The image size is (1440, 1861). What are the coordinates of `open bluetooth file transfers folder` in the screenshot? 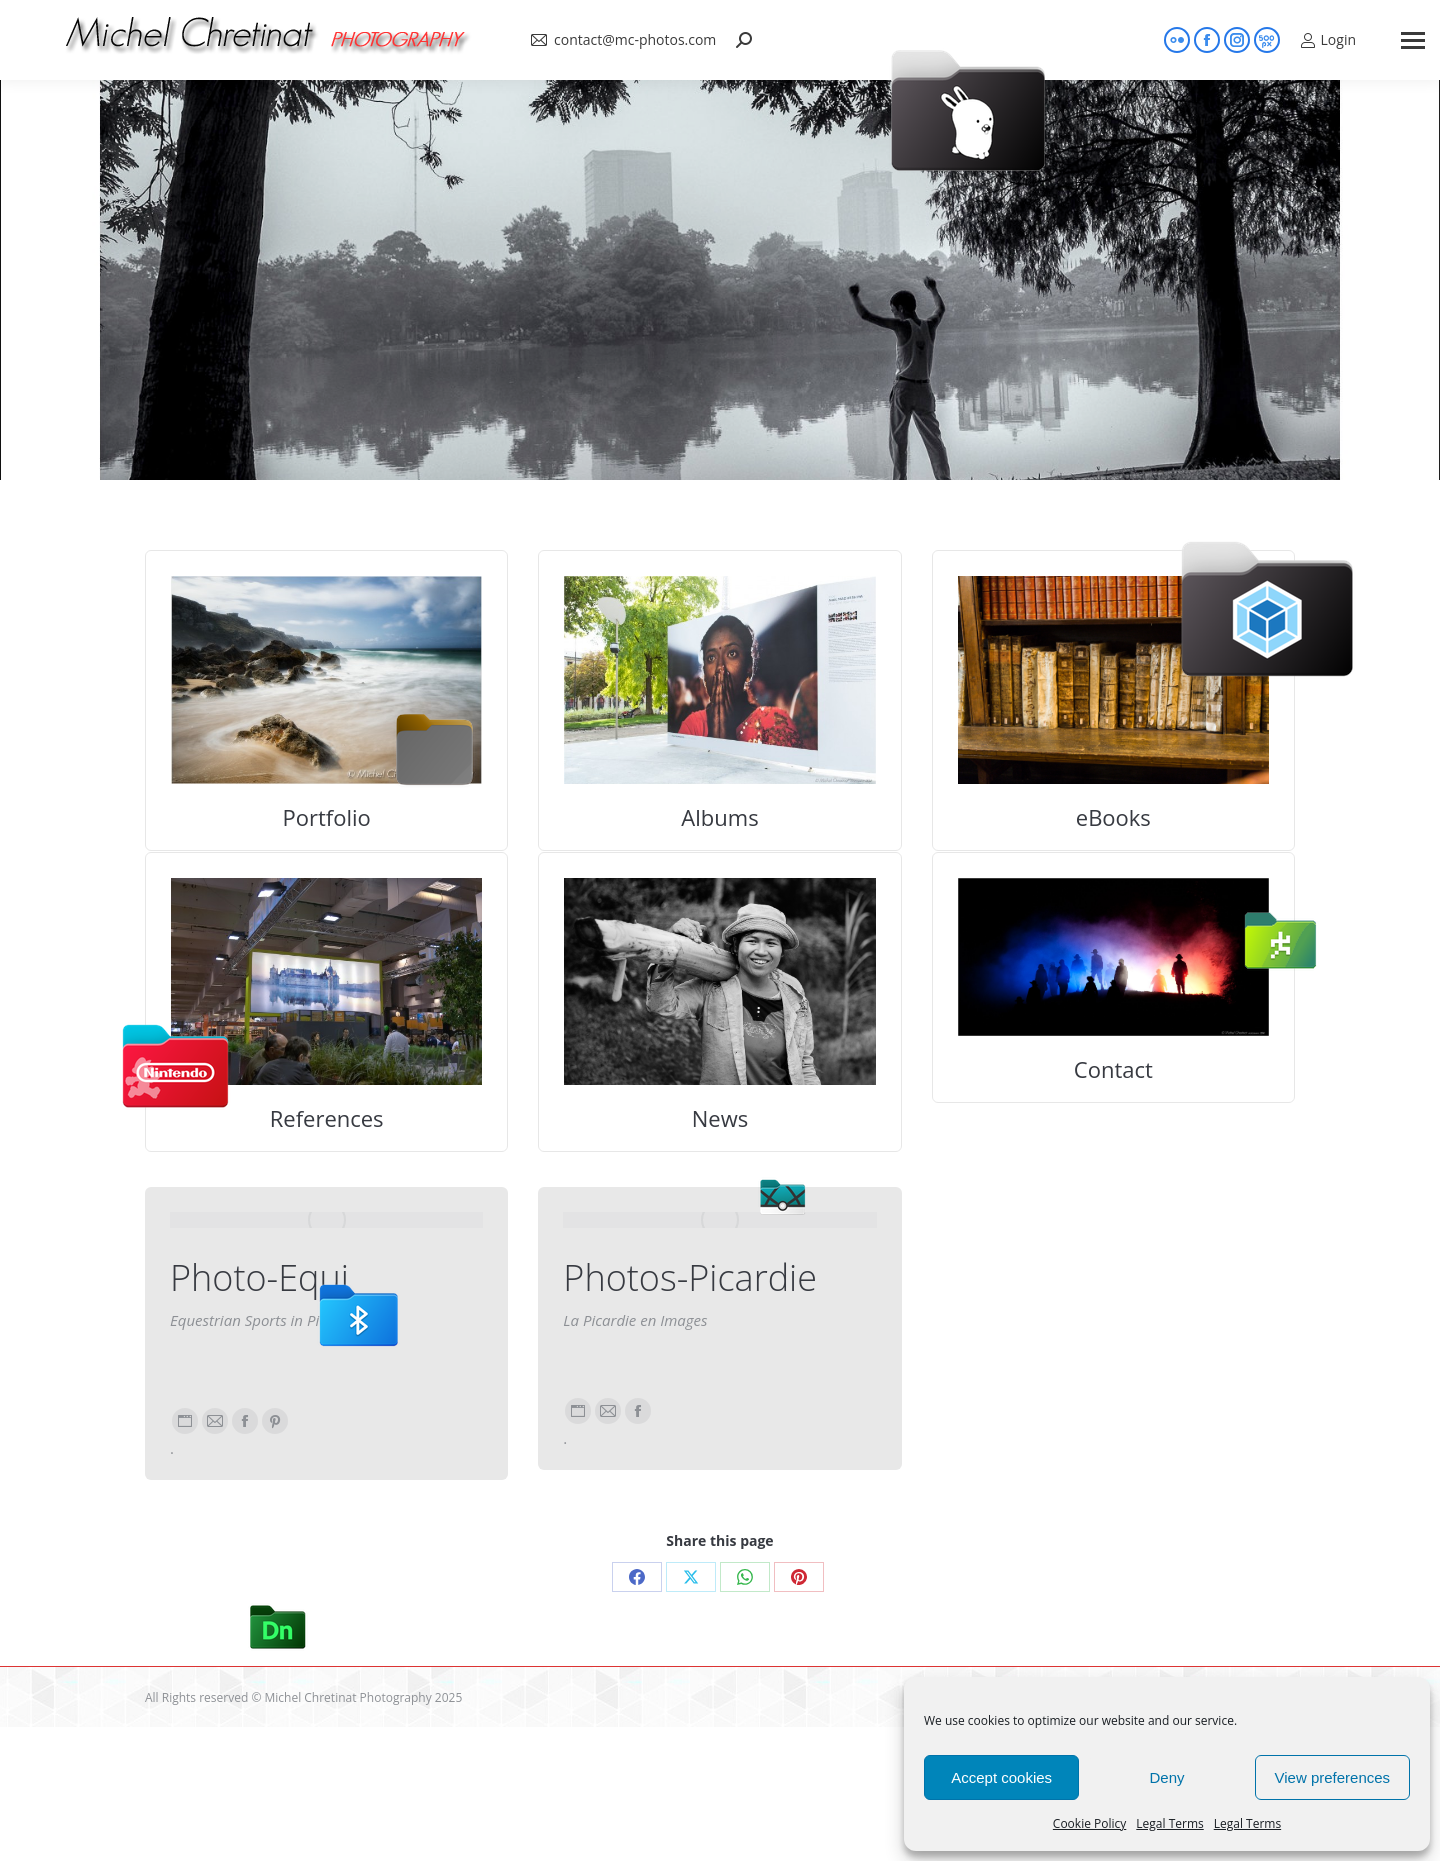 It's located at (358, 1317).